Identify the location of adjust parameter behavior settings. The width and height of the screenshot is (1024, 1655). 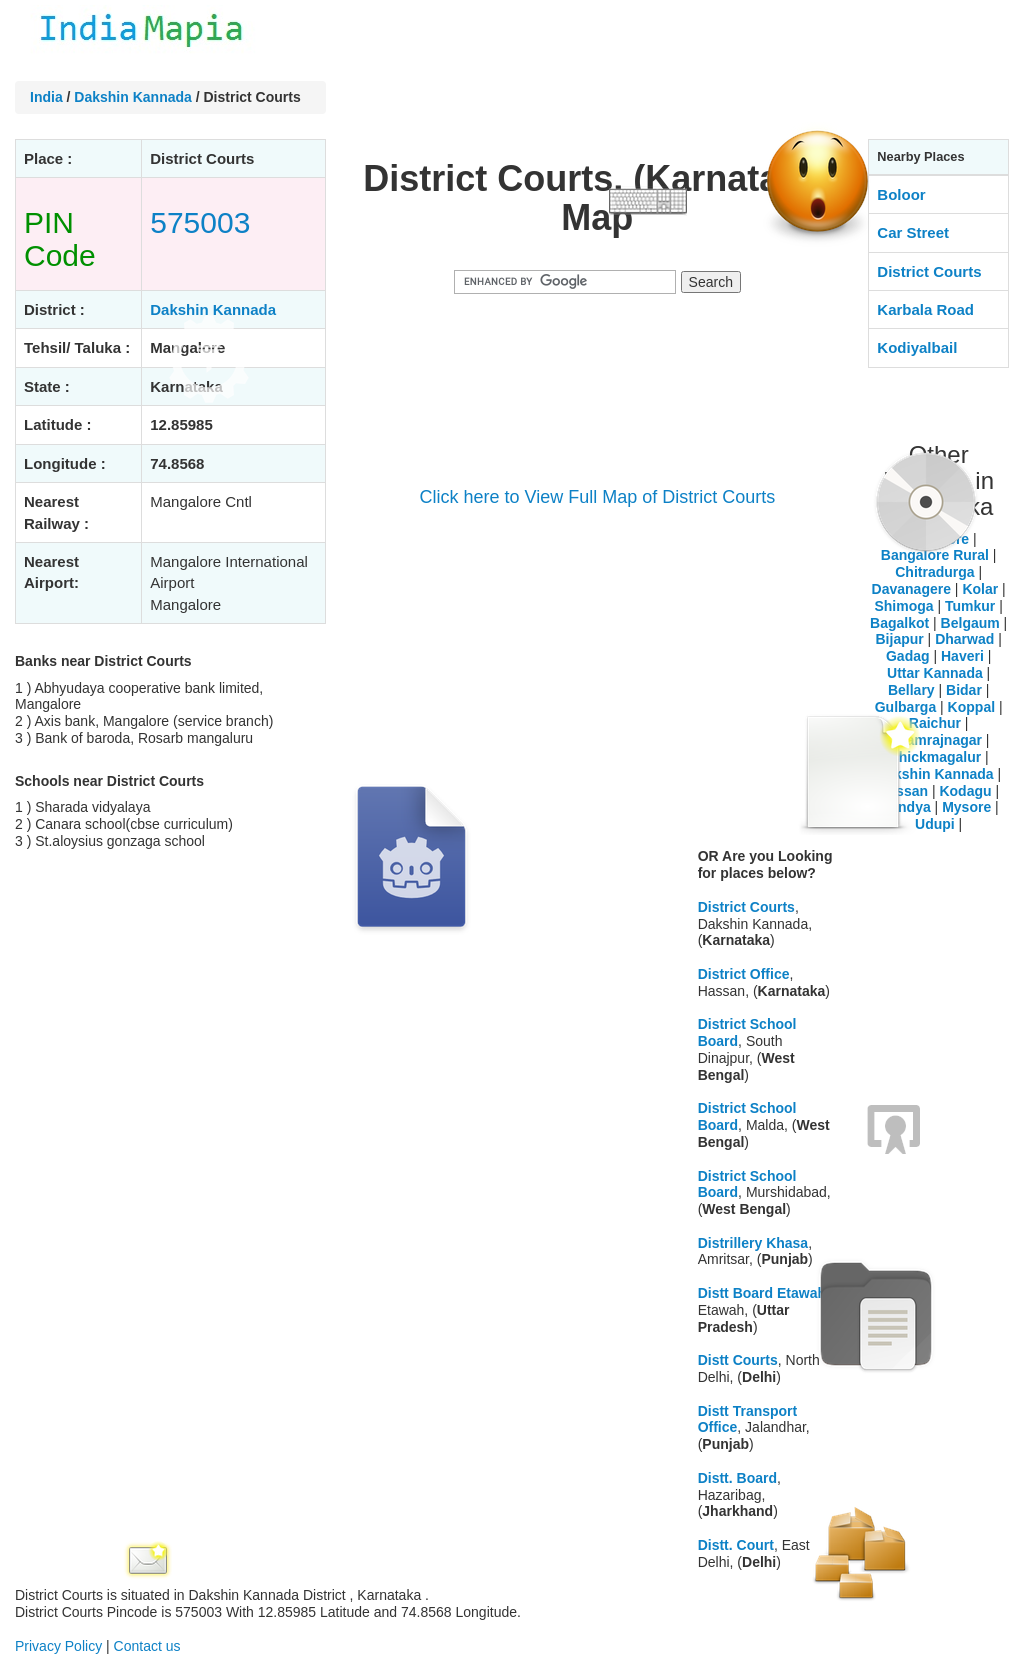
(209, 359).